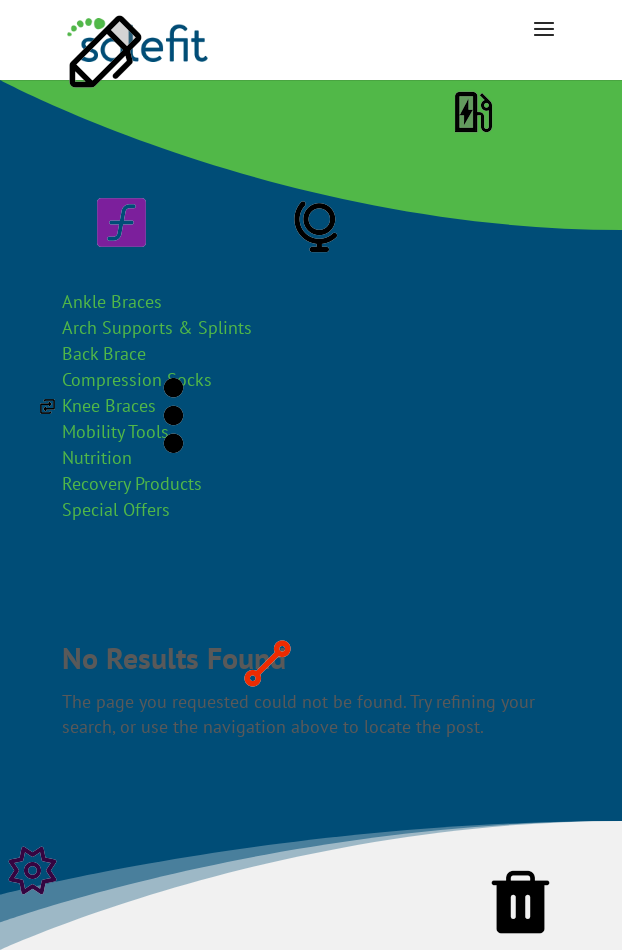  Describe the element at coordinates (104, 53) in the screenshot. I see `edit or modify content` at that location.